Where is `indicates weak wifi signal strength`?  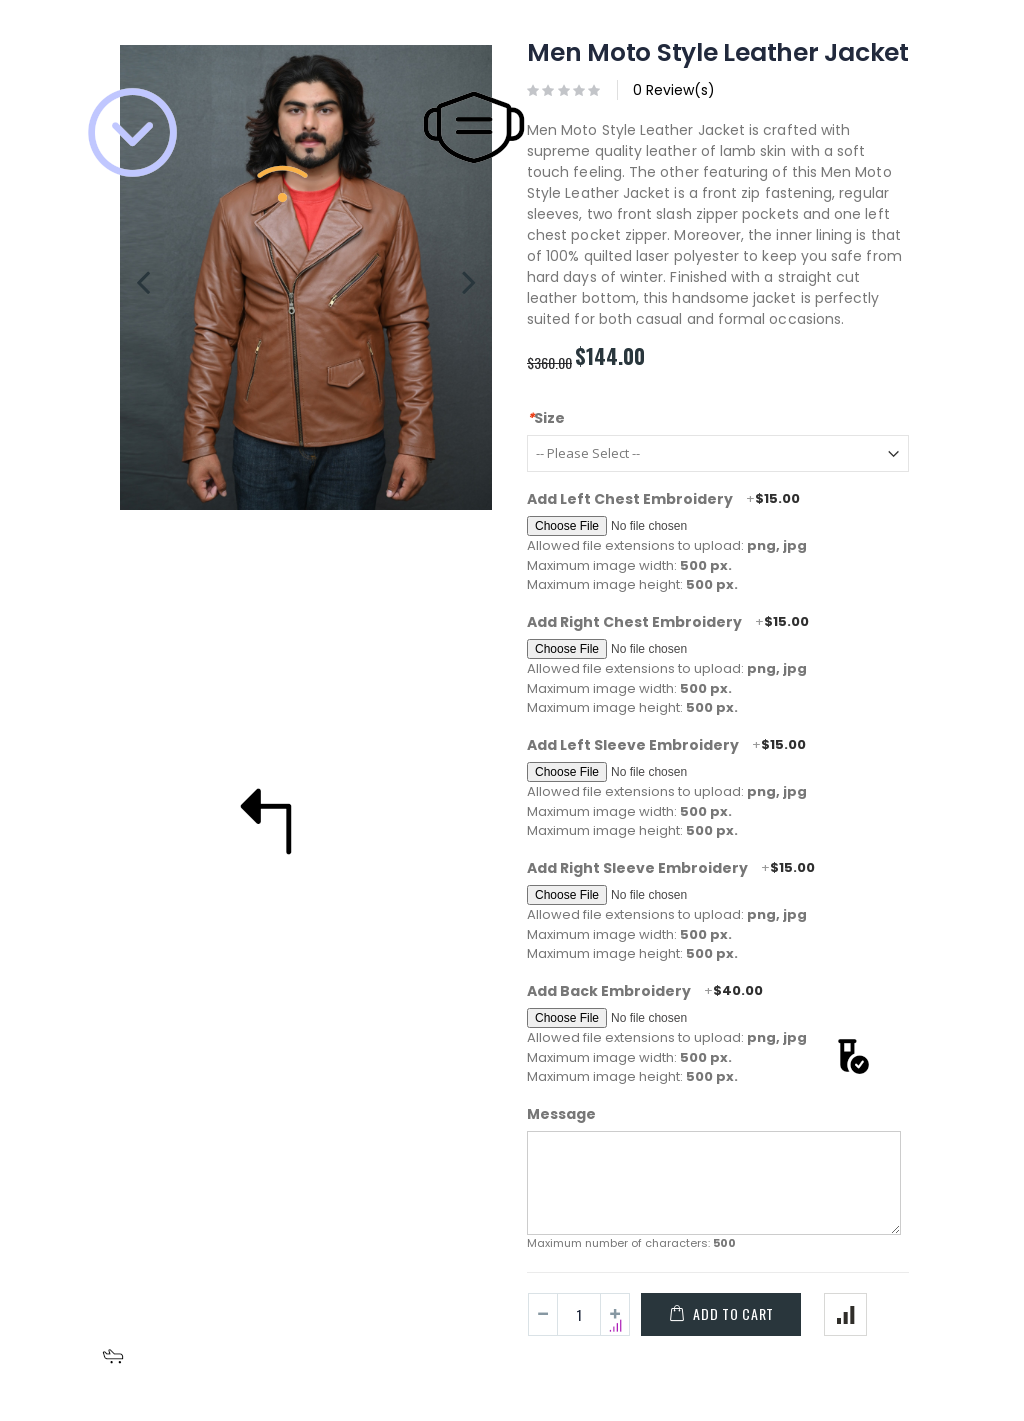 indicates weak wifi signal strength is located at coordinates (282, 154).